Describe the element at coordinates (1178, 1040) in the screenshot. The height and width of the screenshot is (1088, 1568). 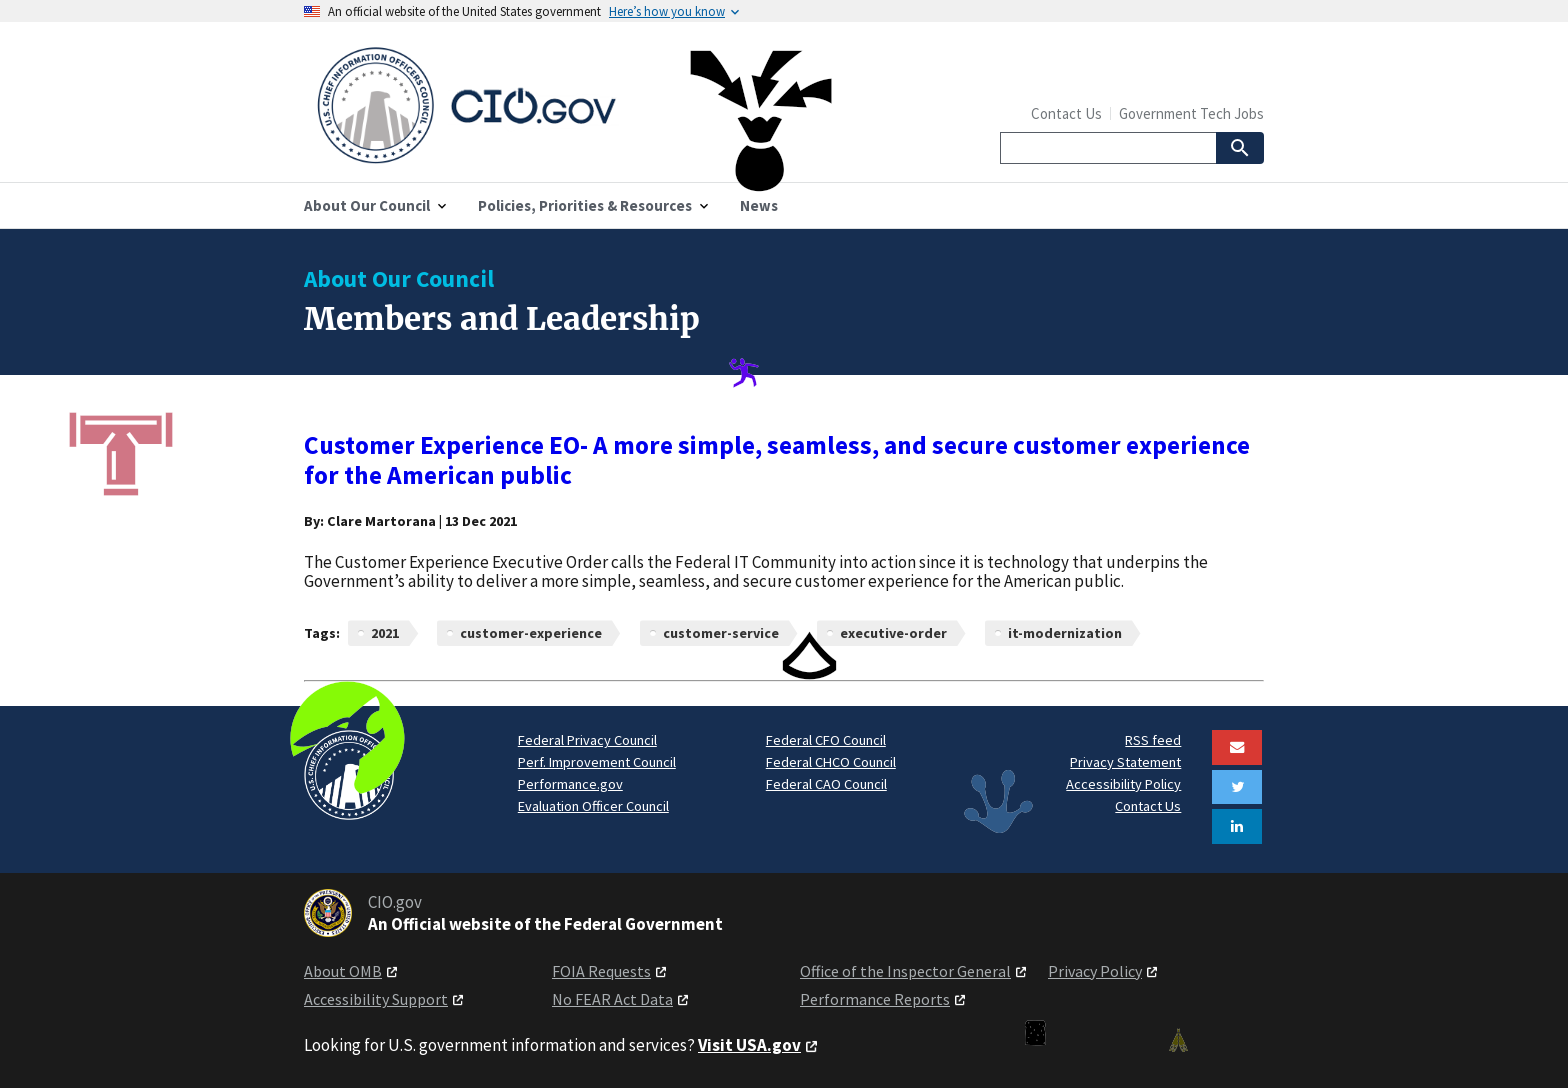
I see `access camping or outdoor activity features` at that location.